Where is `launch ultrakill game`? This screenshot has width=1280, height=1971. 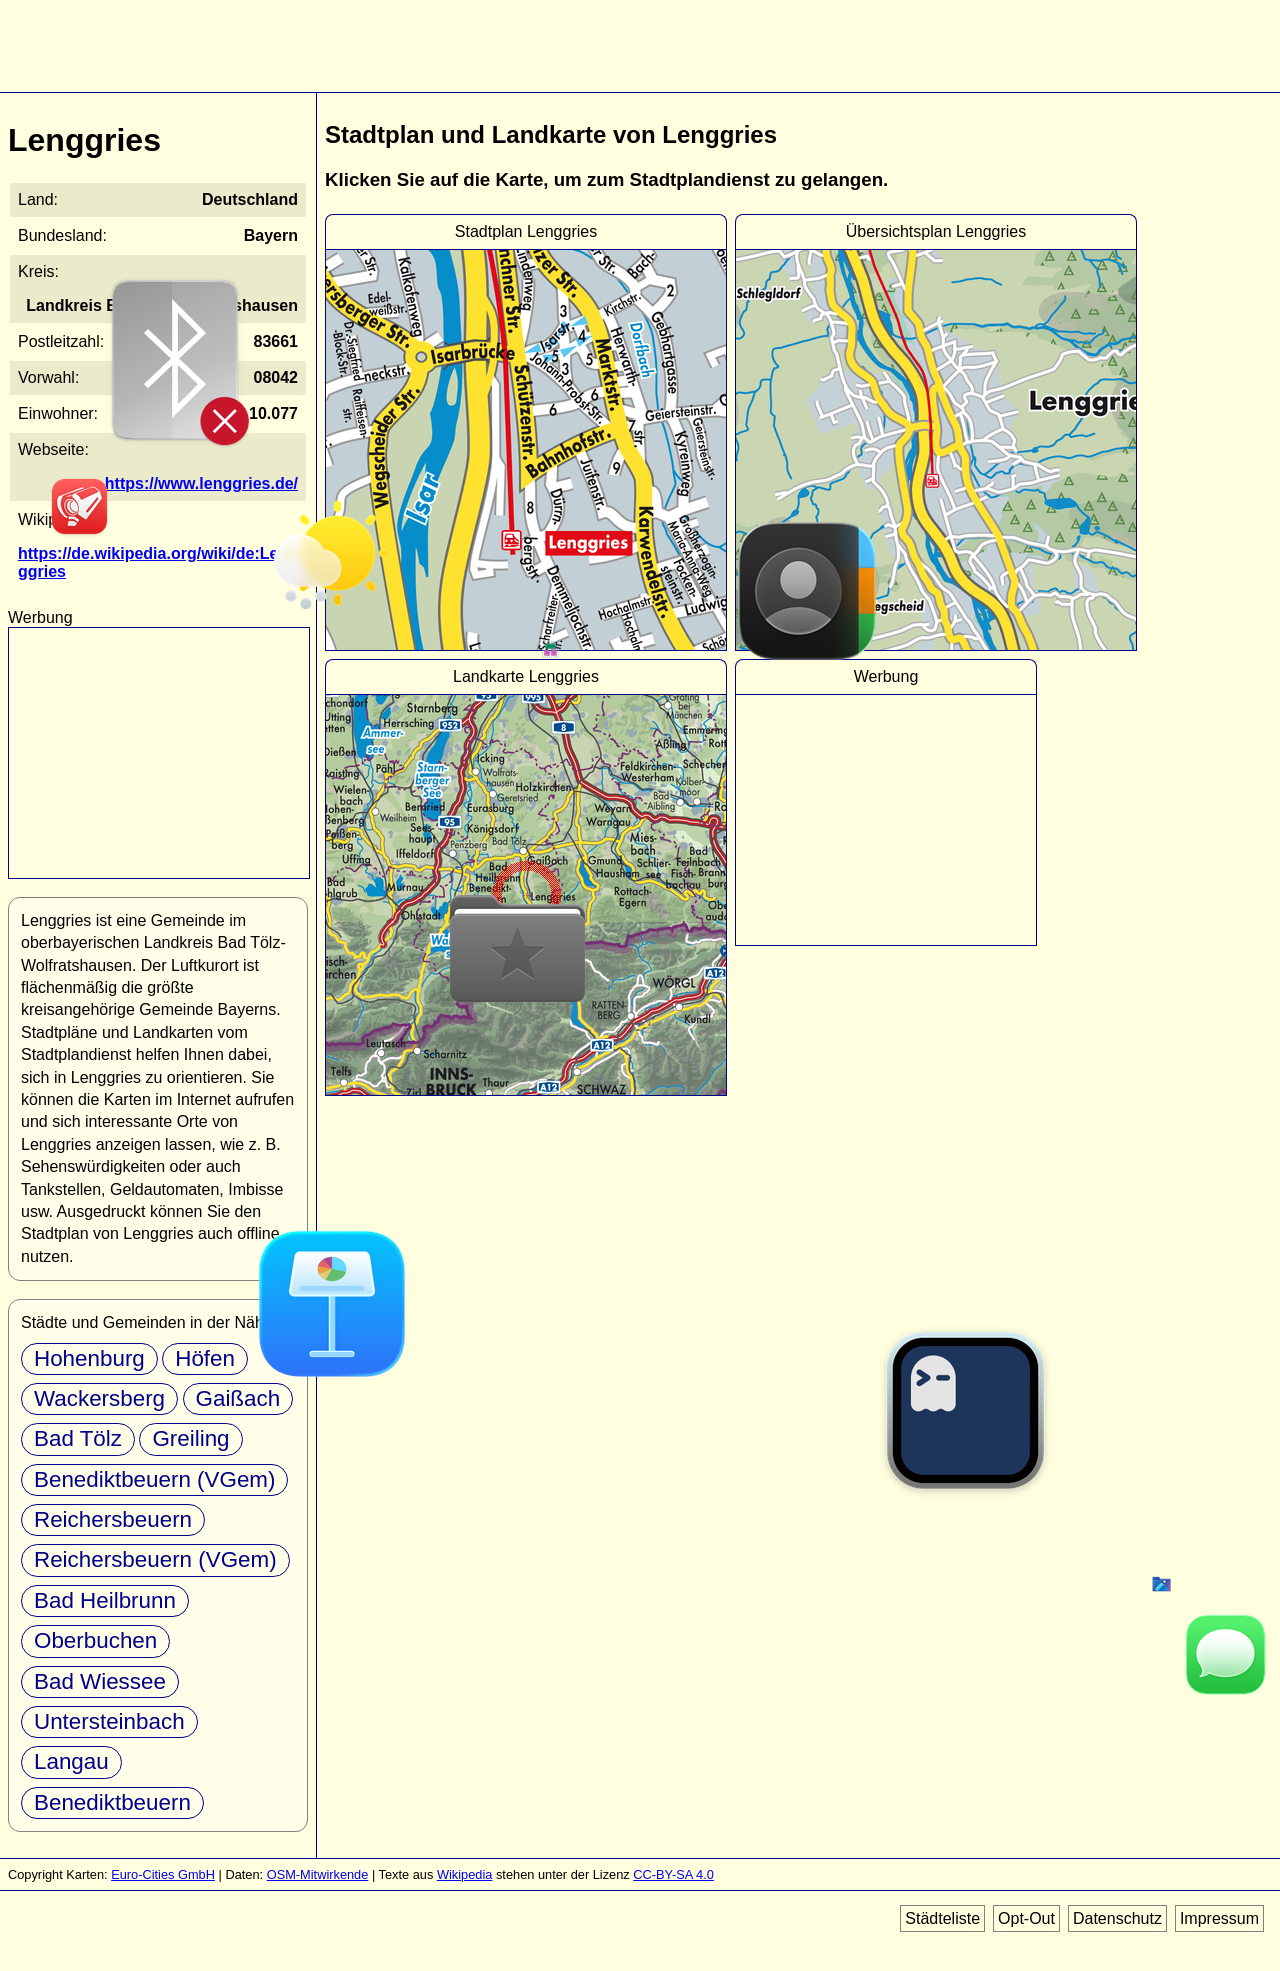
launch ultrakill game is located at coordinates (79, 506).